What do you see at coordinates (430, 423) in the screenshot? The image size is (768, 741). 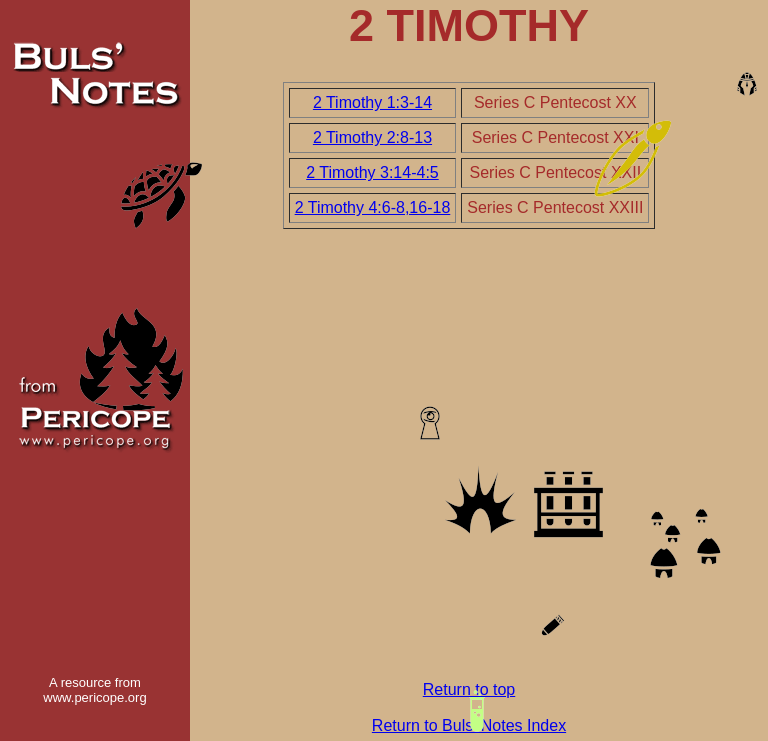 I see `indicates someone may be watching or monitoring activity` at bounding box center [430, 423].